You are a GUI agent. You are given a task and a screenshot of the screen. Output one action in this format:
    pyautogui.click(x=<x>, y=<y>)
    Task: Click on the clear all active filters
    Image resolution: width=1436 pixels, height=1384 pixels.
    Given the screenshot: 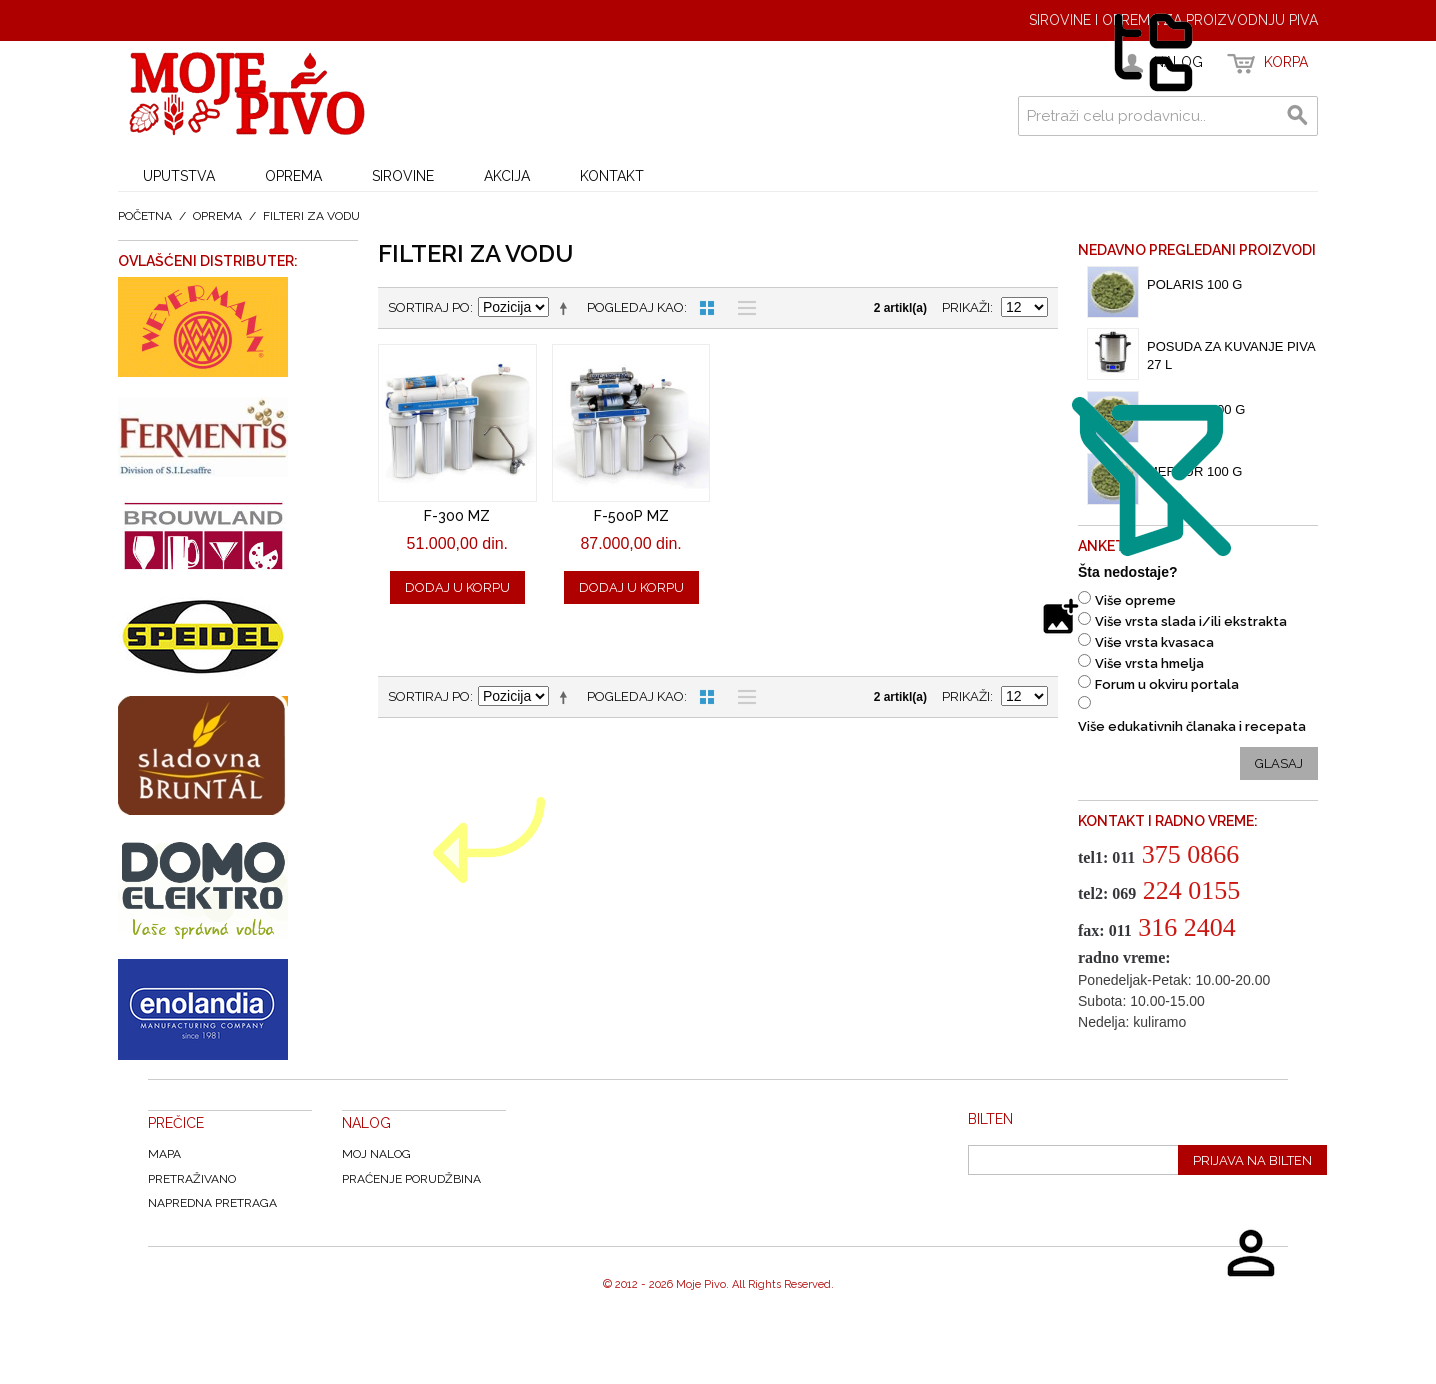 What is the action you would take?
    pyautogui.click(x=1151, y=476)
    